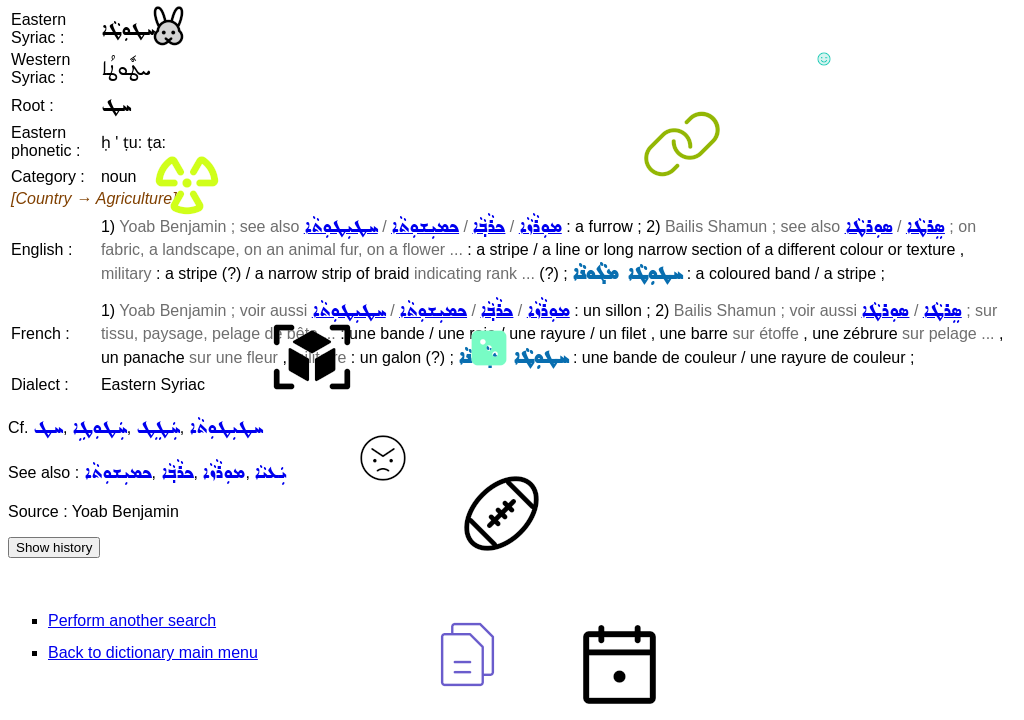  I want to click on insert a winking emoji or emoticon, so click(824, 59).